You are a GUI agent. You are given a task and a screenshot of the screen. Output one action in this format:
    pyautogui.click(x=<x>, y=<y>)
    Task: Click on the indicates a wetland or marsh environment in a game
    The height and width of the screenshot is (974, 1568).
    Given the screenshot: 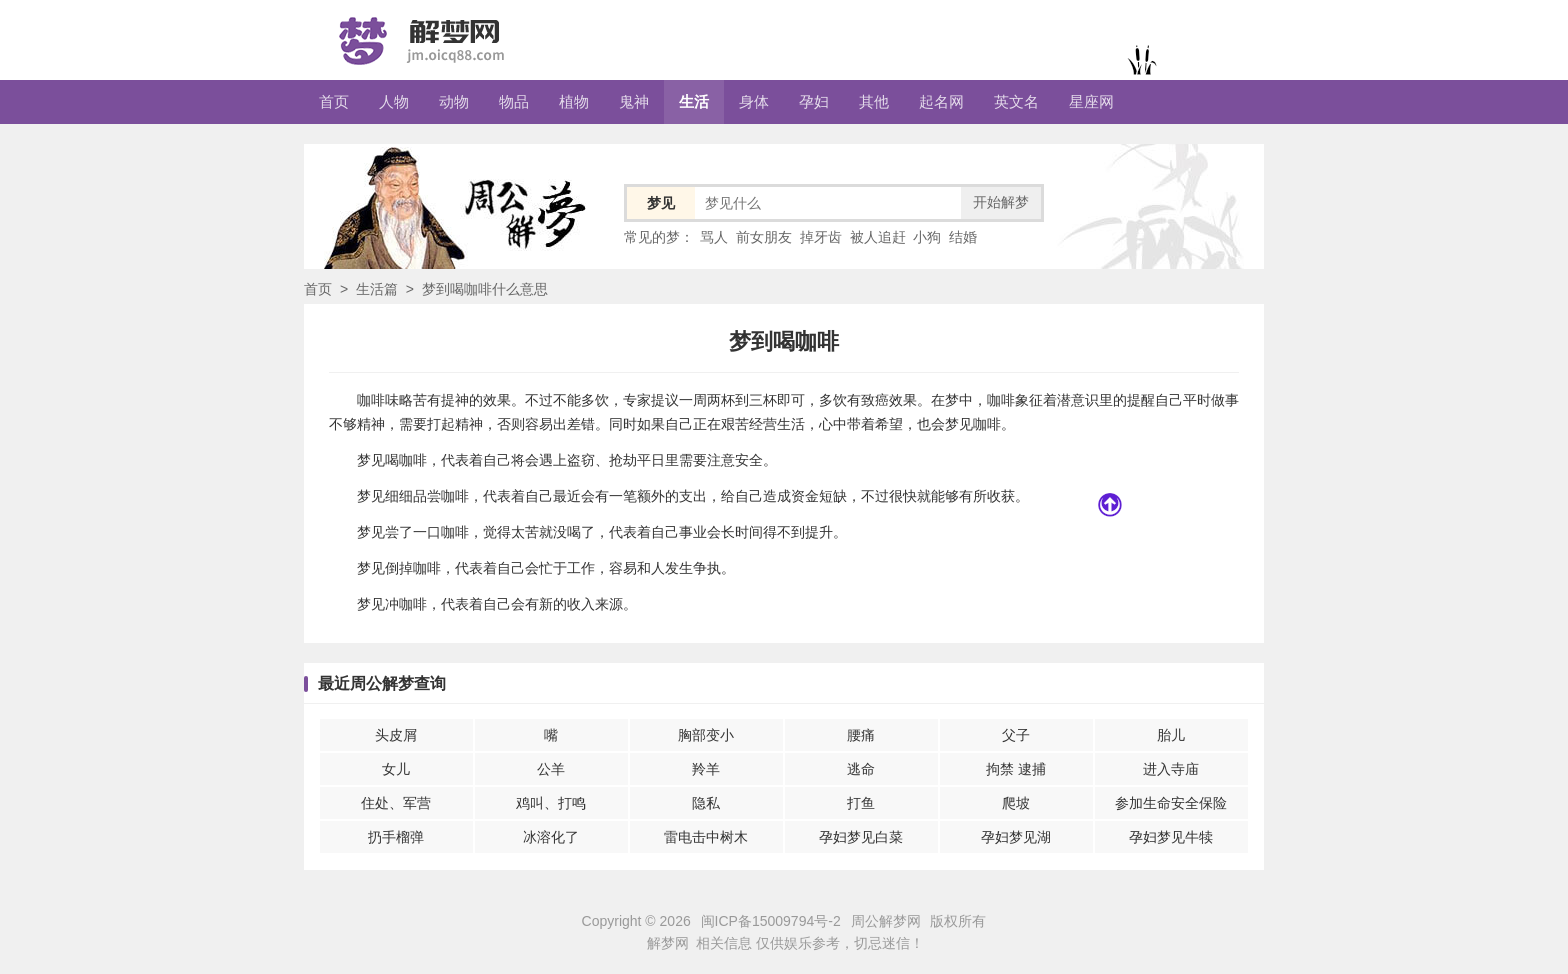 What is the action you would take?
    pyautogui.click(x=1142, y=60)
    